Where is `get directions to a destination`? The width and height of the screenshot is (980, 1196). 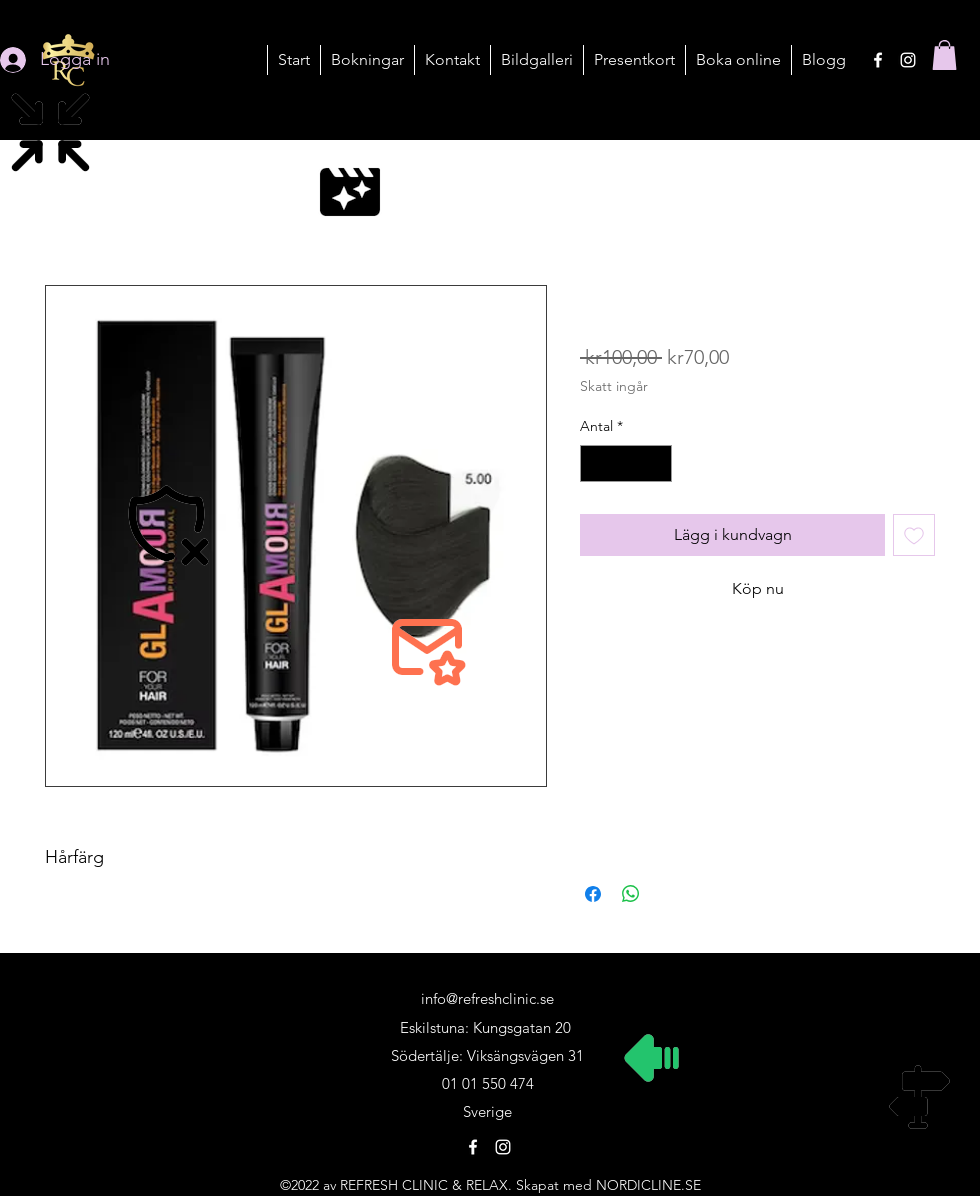
get directions to a destination is located at coordinates (918, 1097).